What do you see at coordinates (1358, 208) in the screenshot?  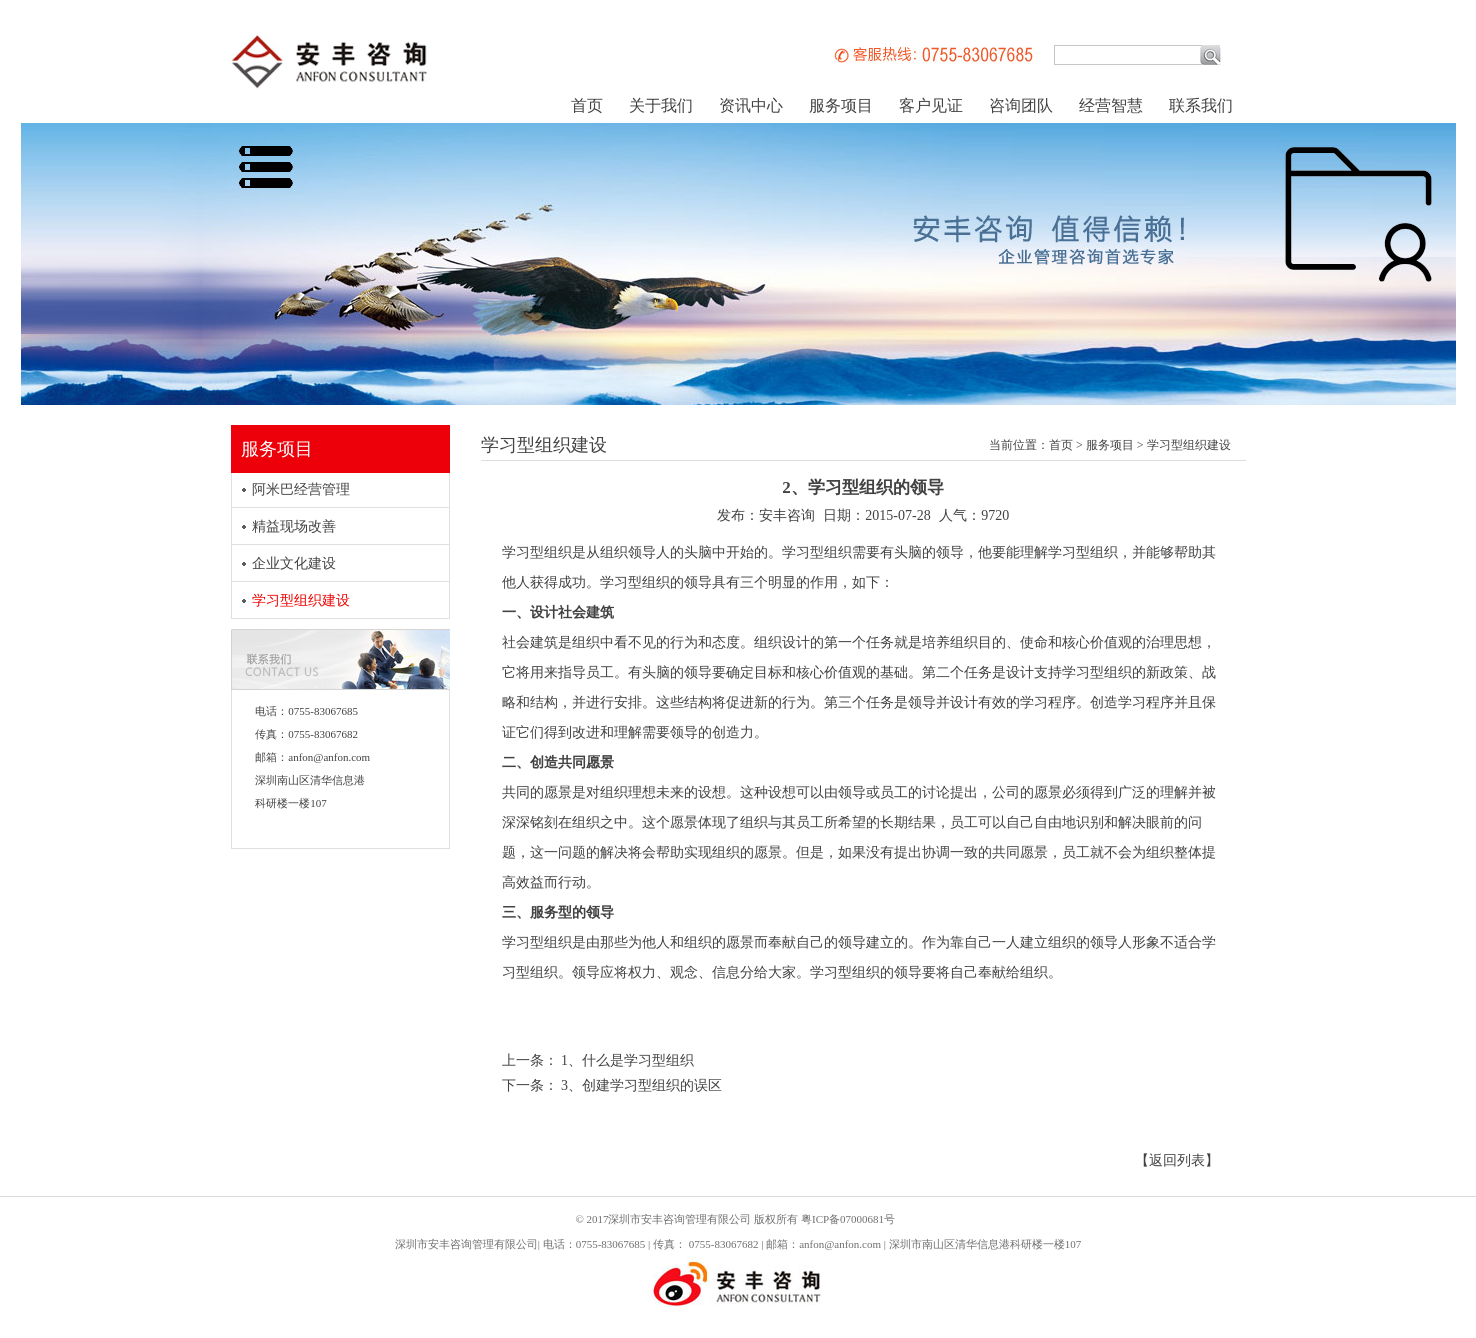 I see `access user-specific files or documents` at bounding box center [1358, 208].